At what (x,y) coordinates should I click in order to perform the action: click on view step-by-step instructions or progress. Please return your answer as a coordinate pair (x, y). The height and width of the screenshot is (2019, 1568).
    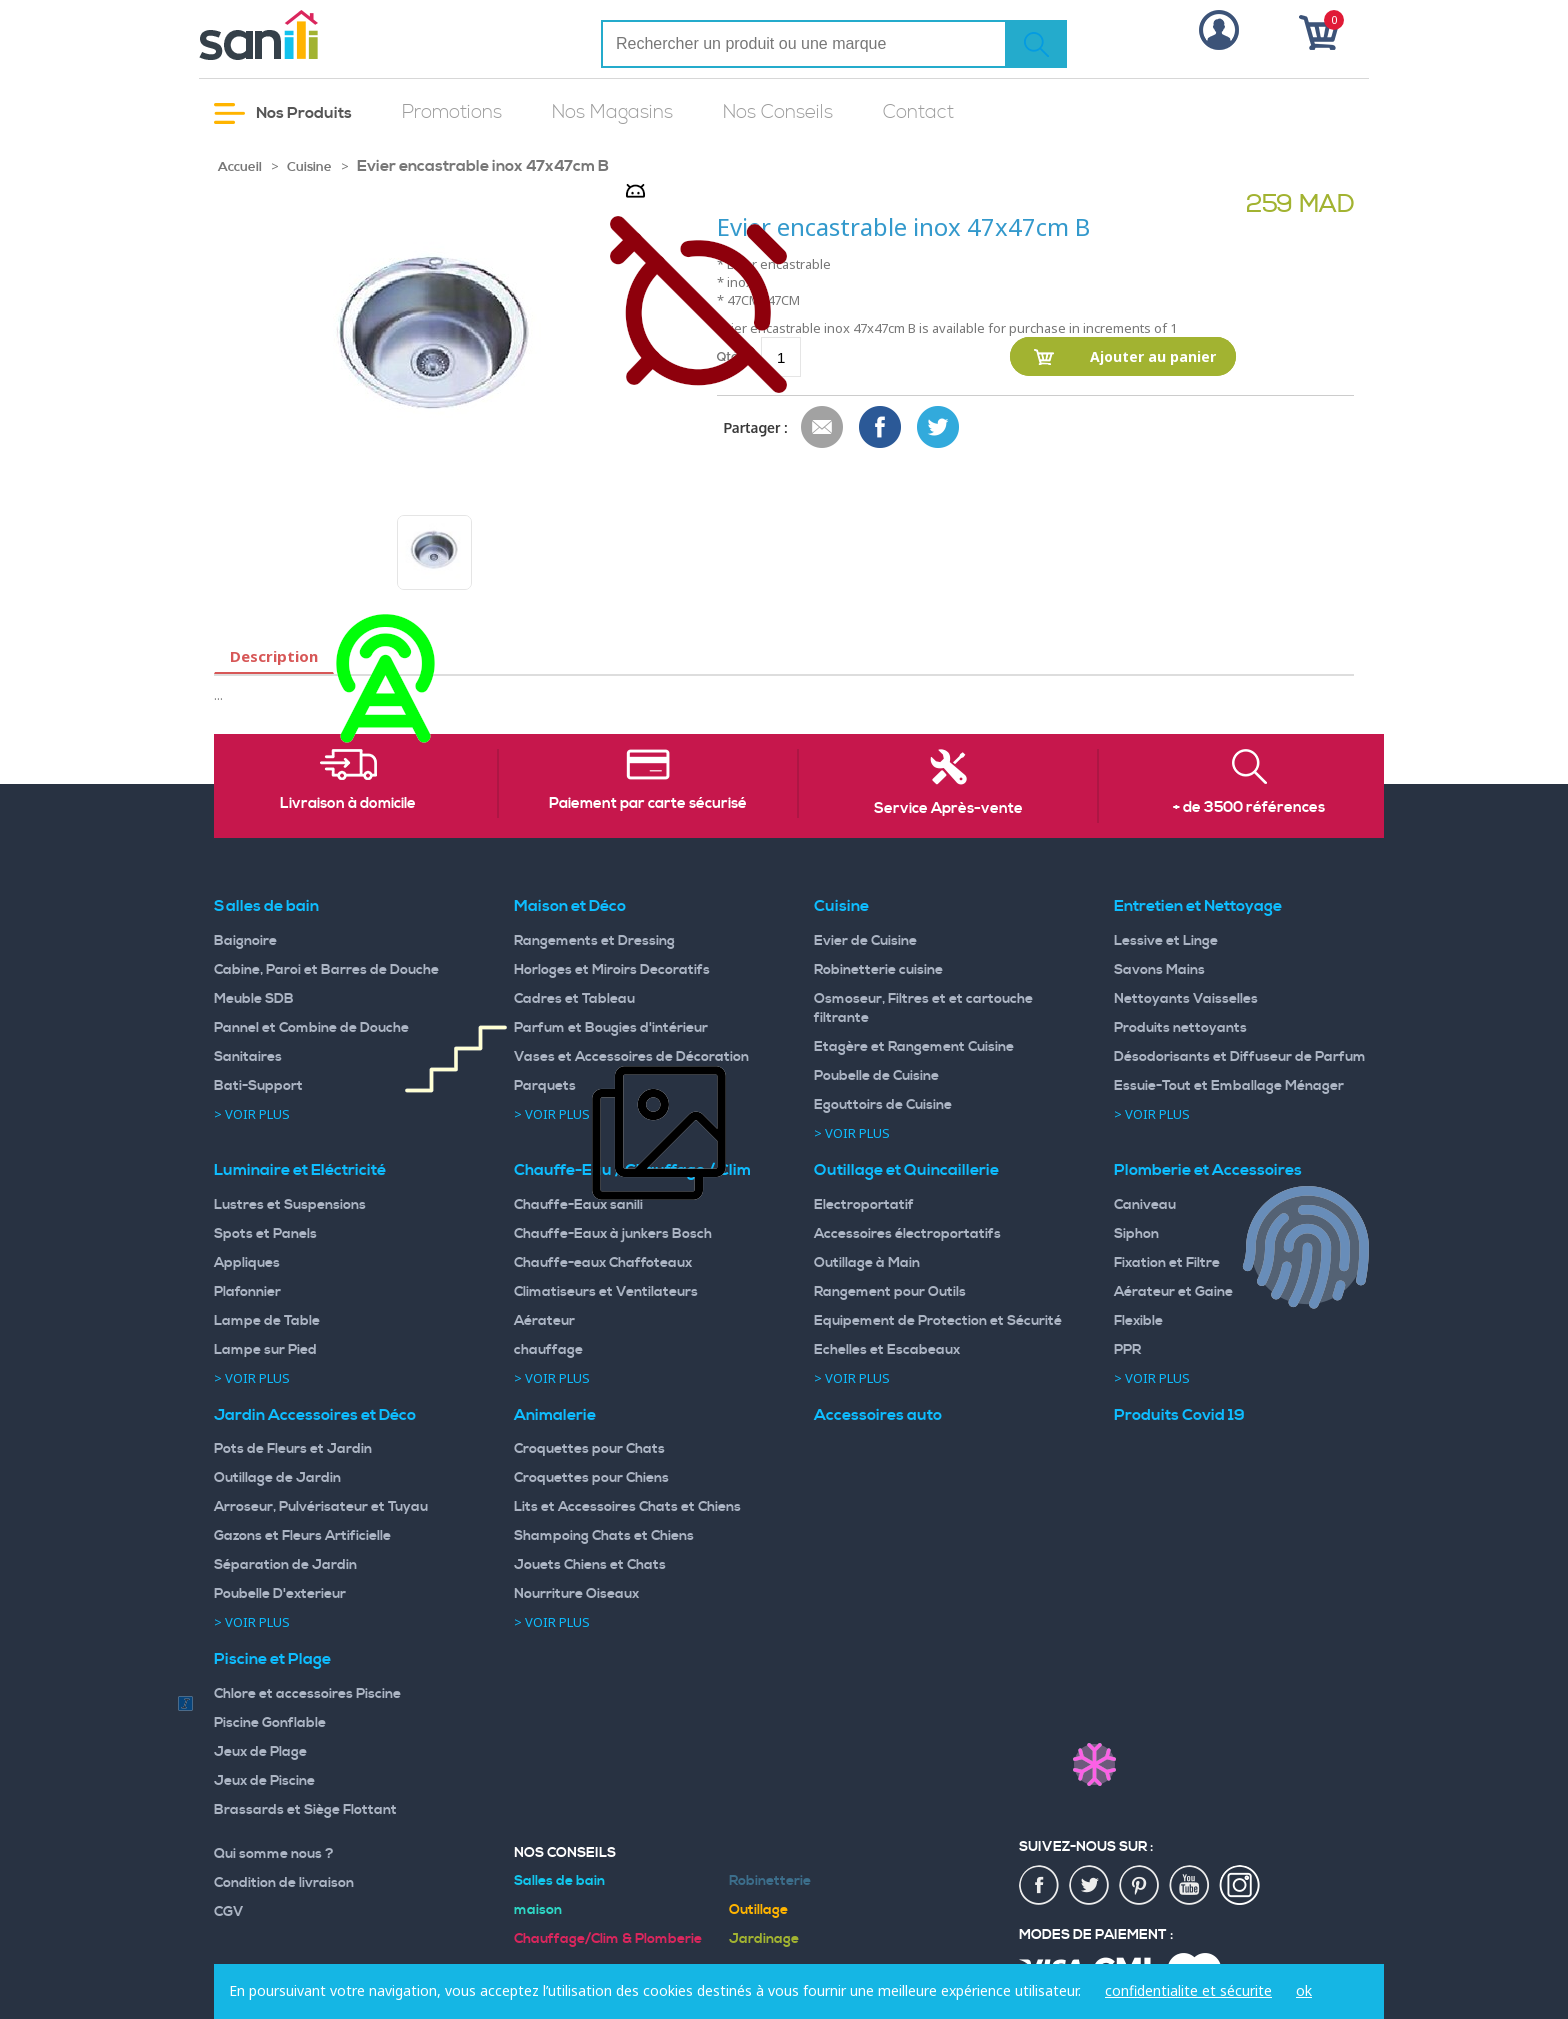
    Looking at the image, I should click on (456, 1059).